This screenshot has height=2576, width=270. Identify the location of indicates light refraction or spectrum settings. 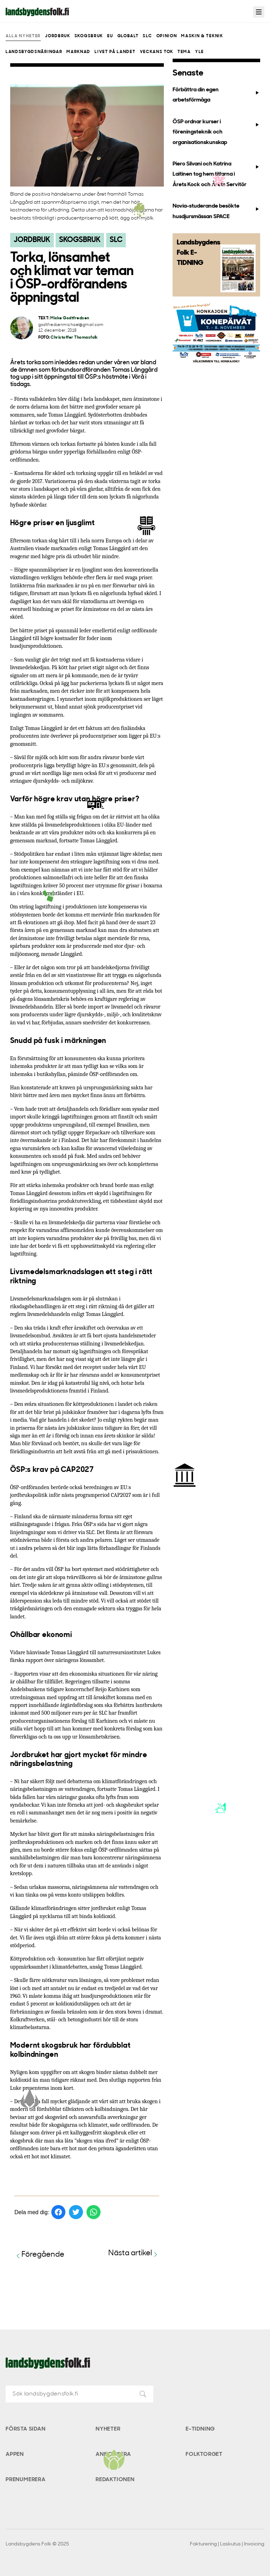
(220, 1808).